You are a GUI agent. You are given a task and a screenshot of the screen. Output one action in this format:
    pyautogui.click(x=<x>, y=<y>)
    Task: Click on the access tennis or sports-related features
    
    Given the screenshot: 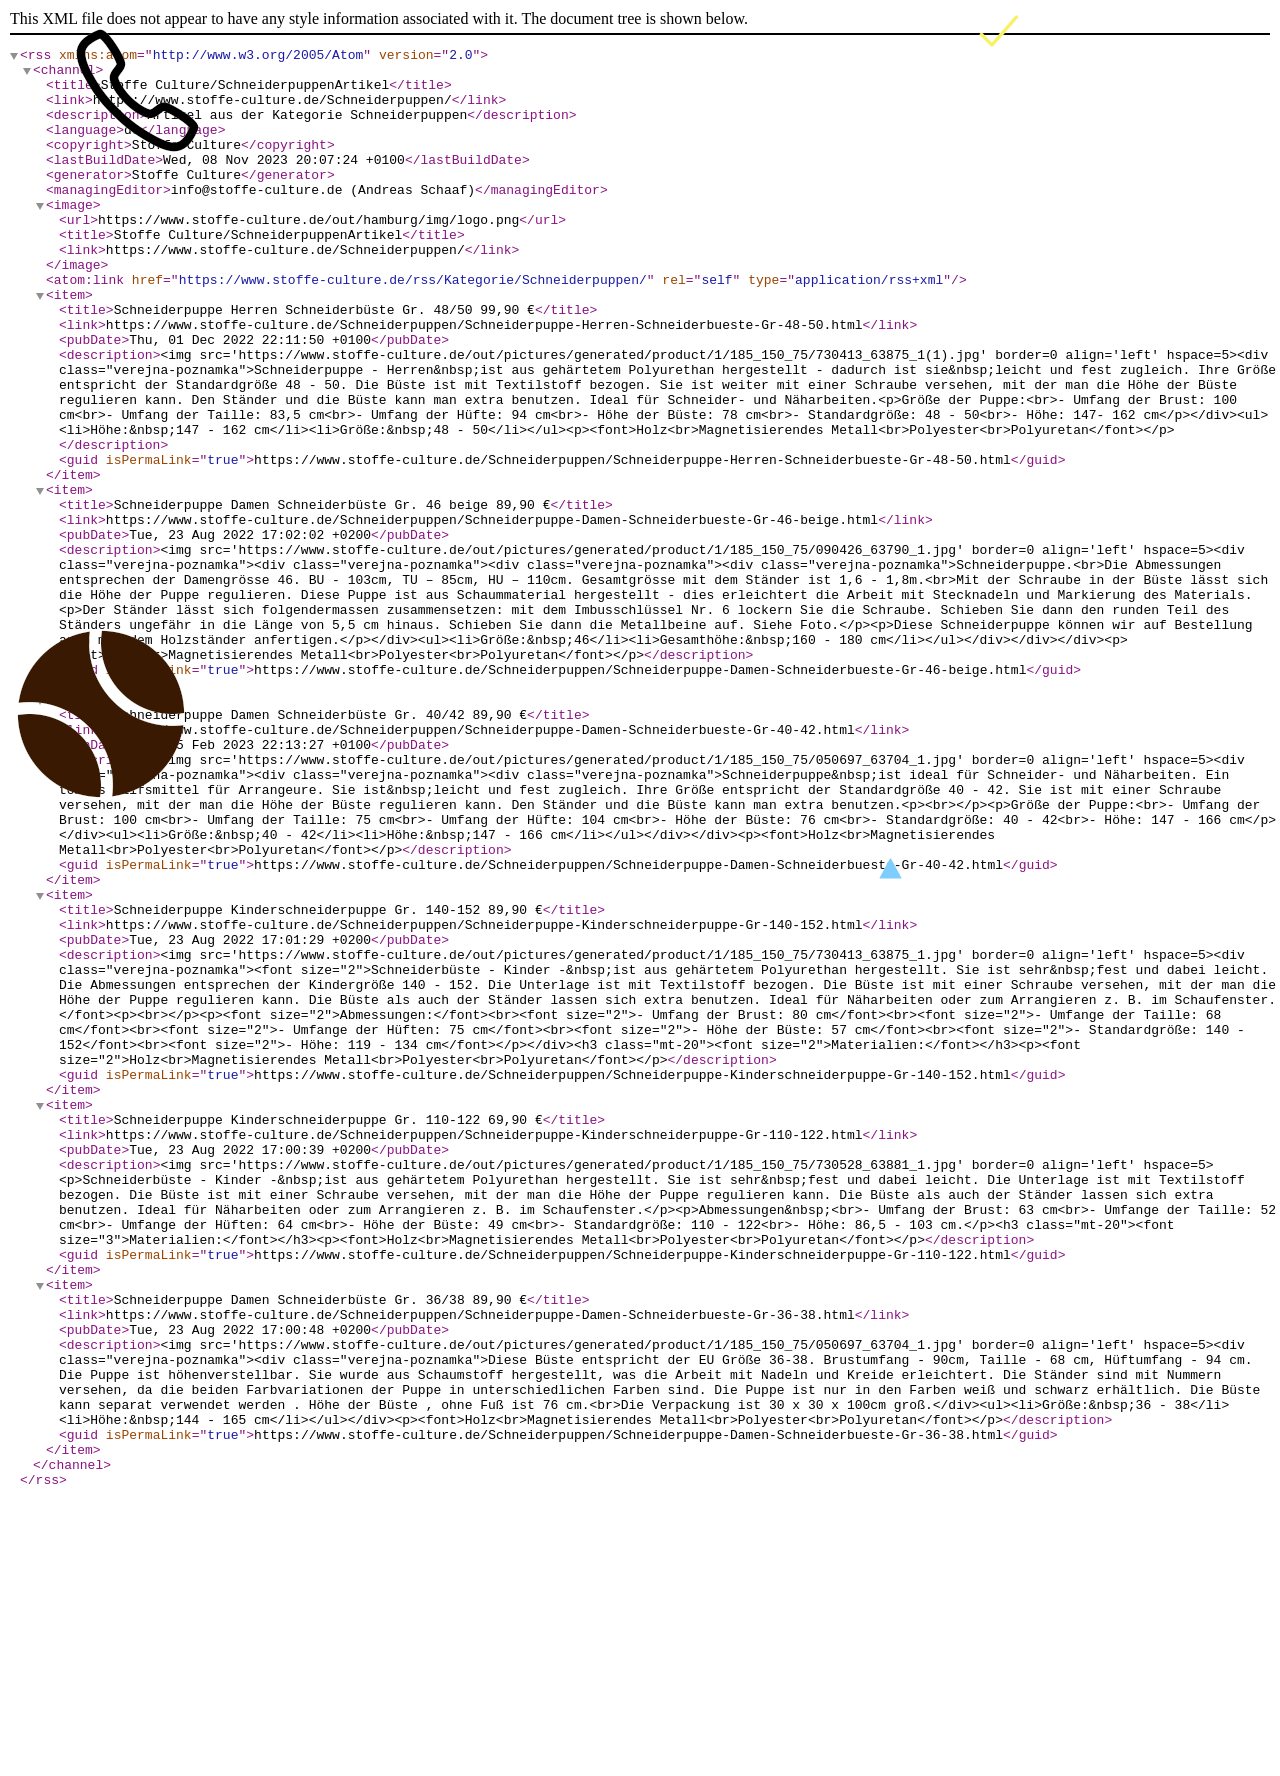 What is the action you would take?
    pyautogui.click(x=101, y=714)
    